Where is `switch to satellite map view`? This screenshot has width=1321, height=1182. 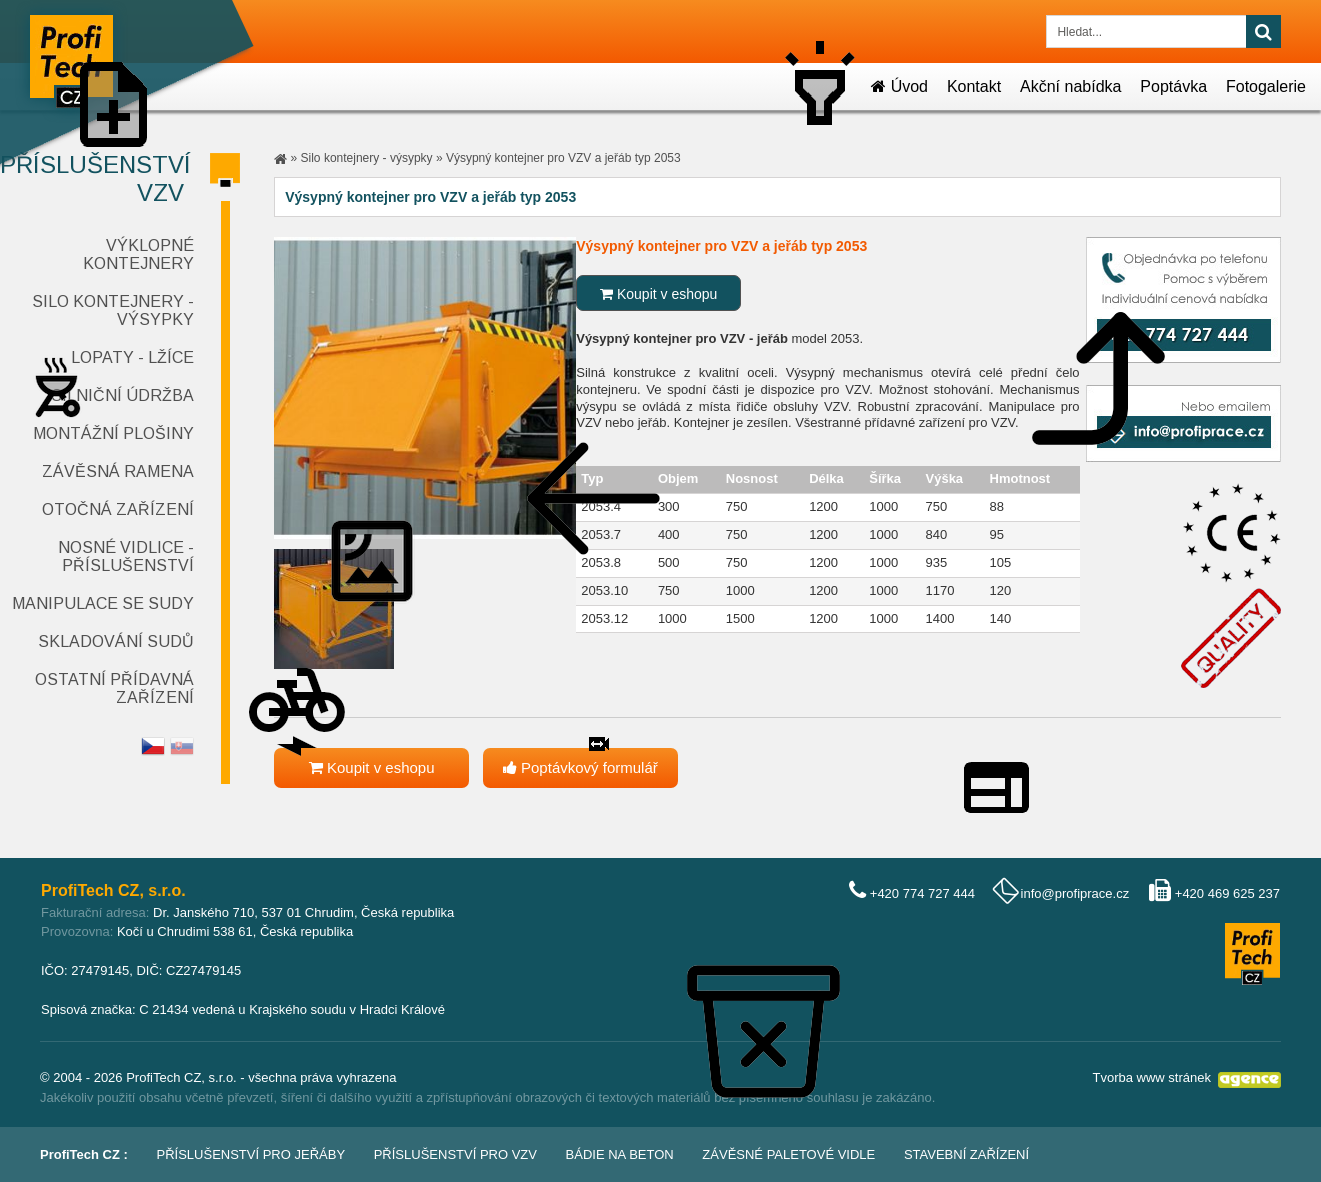 switch to satellite map view is located at coordinates (372, 561).